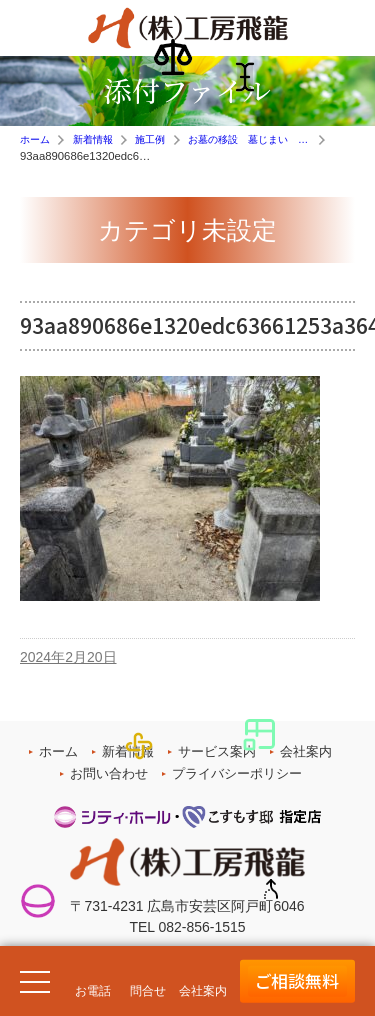 Image resolution: width=375 pixels, height=1016 pixels. What do you see at coordinates (245, 77) in the screenshot?
I see `text input cursor indicating editable field` at bounding box center [245, 77].